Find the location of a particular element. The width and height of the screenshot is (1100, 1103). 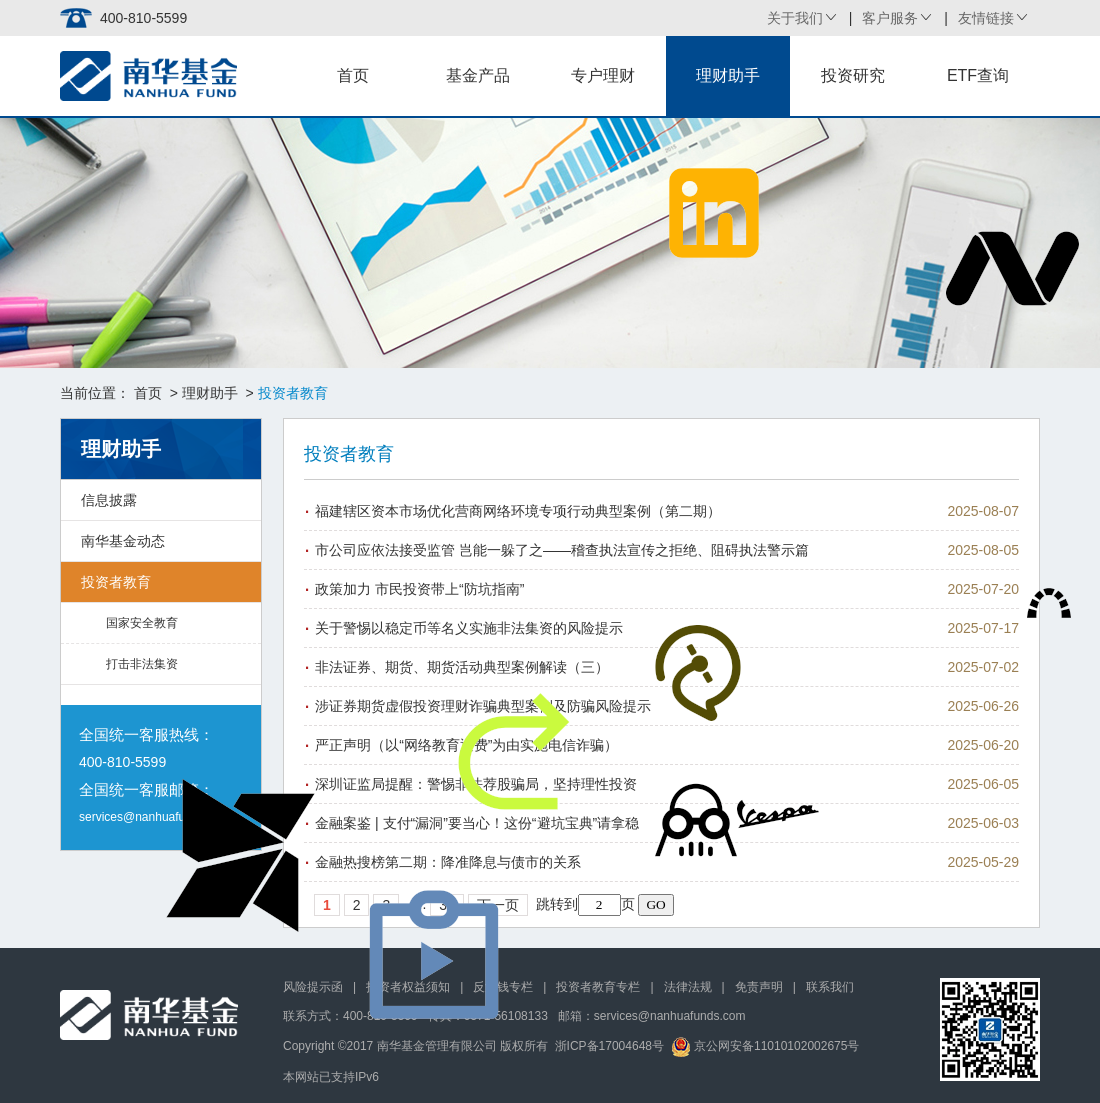

namecheap domain registrar logo is located at coordinates (1012, 268).